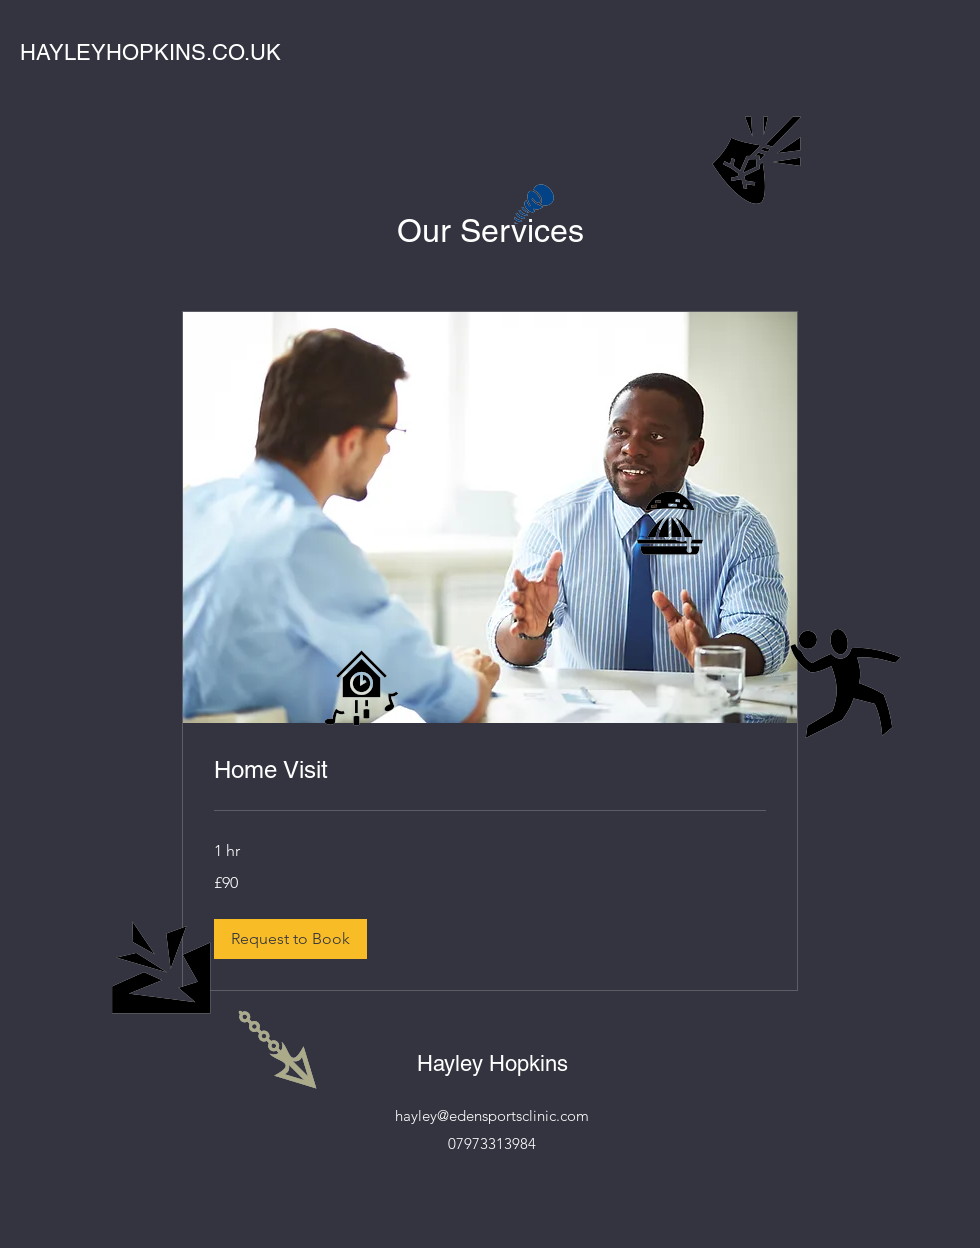  Describe the element at coordinates (361, 688) in the screenshot. I see `set a scheduled reminder or alarm` at that location.